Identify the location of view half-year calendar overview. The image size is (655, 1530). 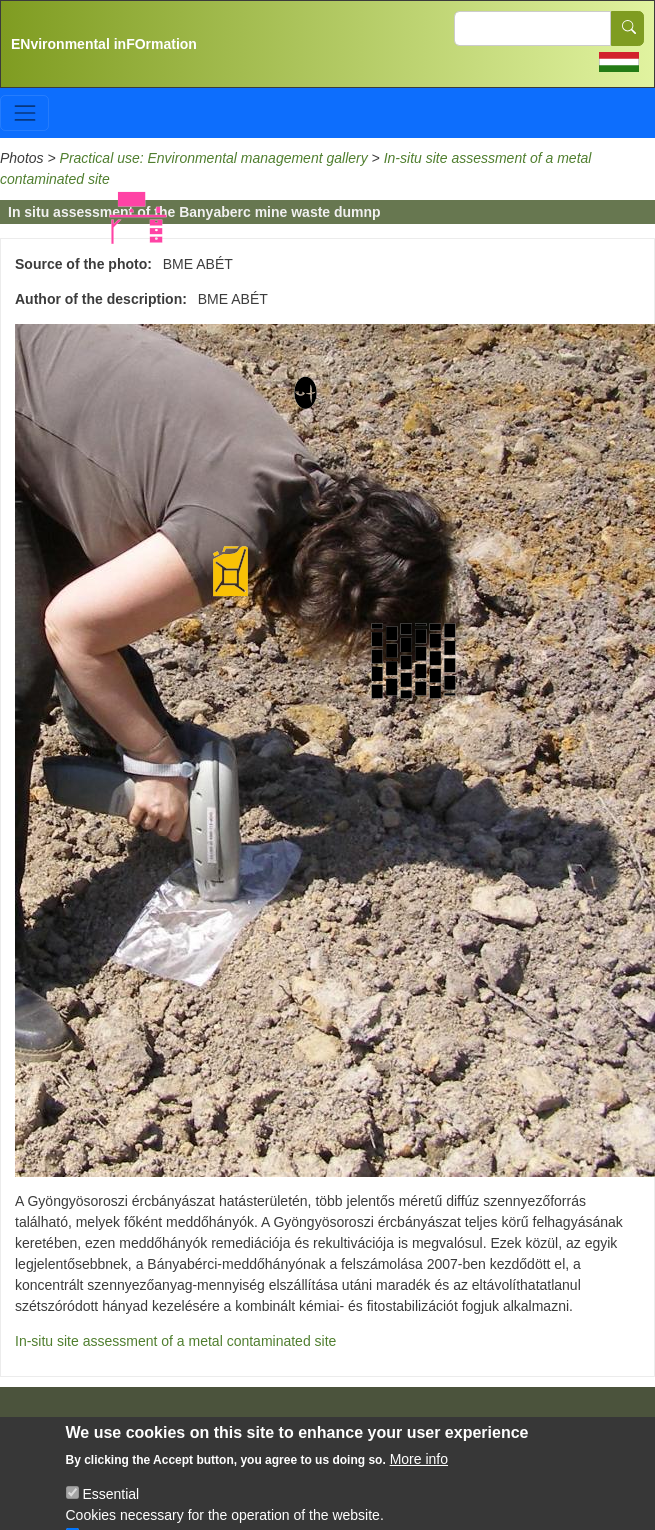
(413, 659).